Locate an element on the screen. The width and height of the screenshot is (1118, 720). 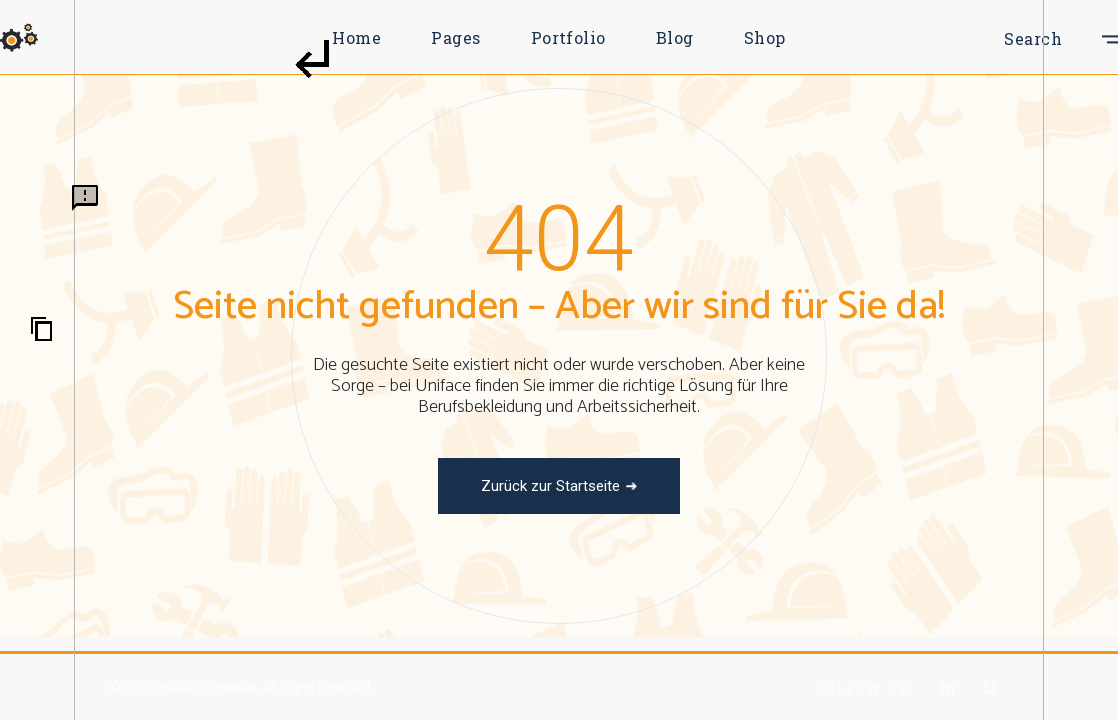
indicates a failed or undelivered text message is located at coordinates (85, 198).